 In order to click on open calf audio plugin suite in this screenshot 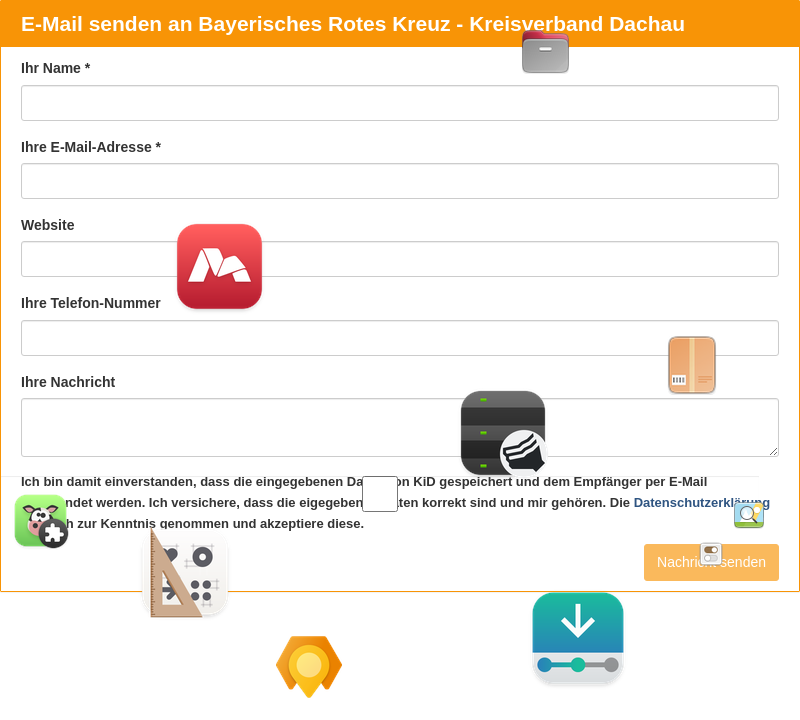, I will do `click(40, 520)`.